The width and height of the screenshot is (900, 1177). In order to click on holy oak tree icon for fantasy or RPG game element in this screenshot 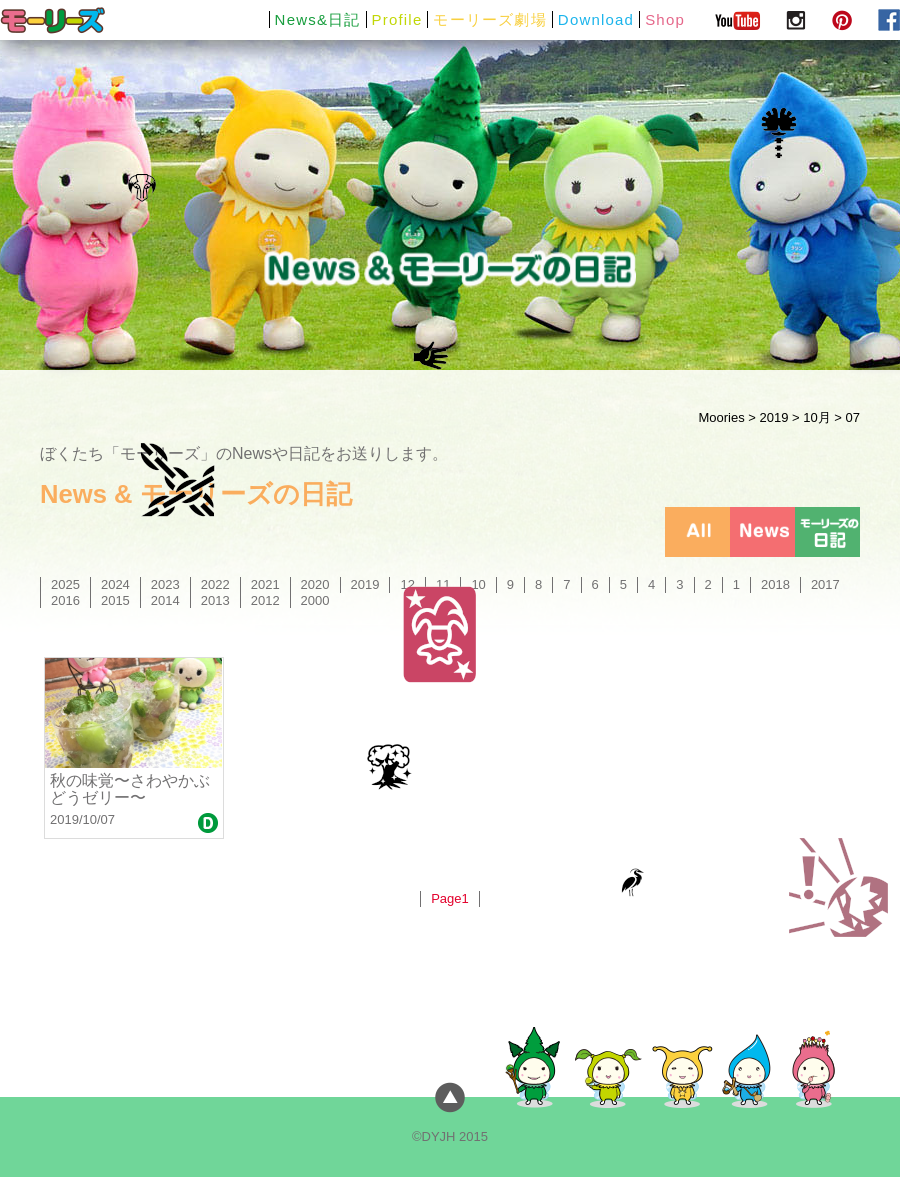, I will do `click(389, 766)`.